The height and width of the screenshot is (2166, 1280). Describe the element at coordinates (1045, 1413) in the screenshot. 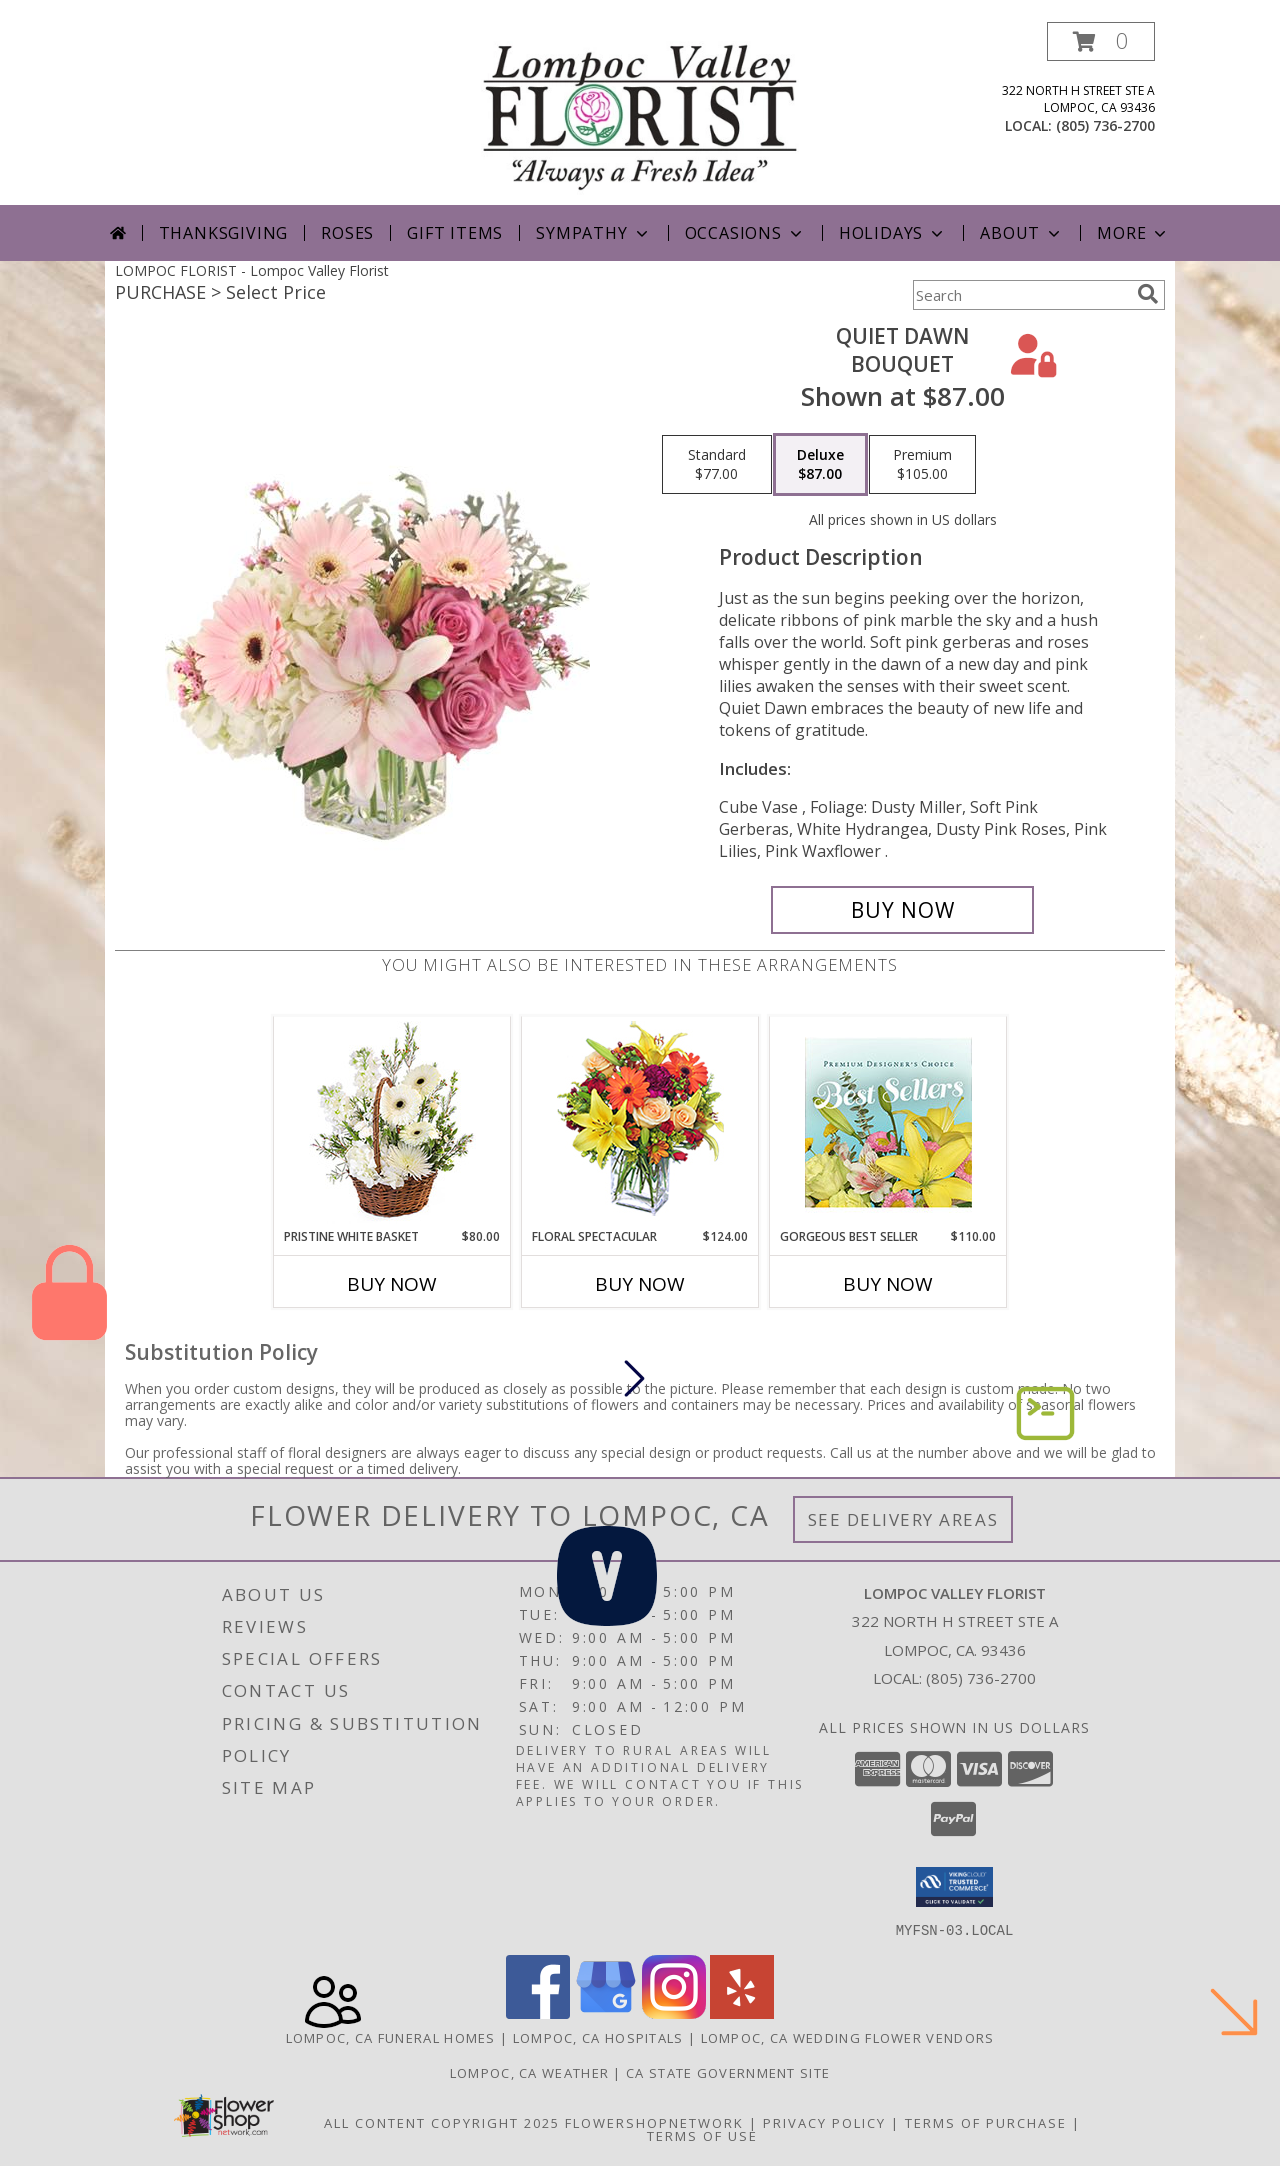

I see `open command line or terminal` at that location.